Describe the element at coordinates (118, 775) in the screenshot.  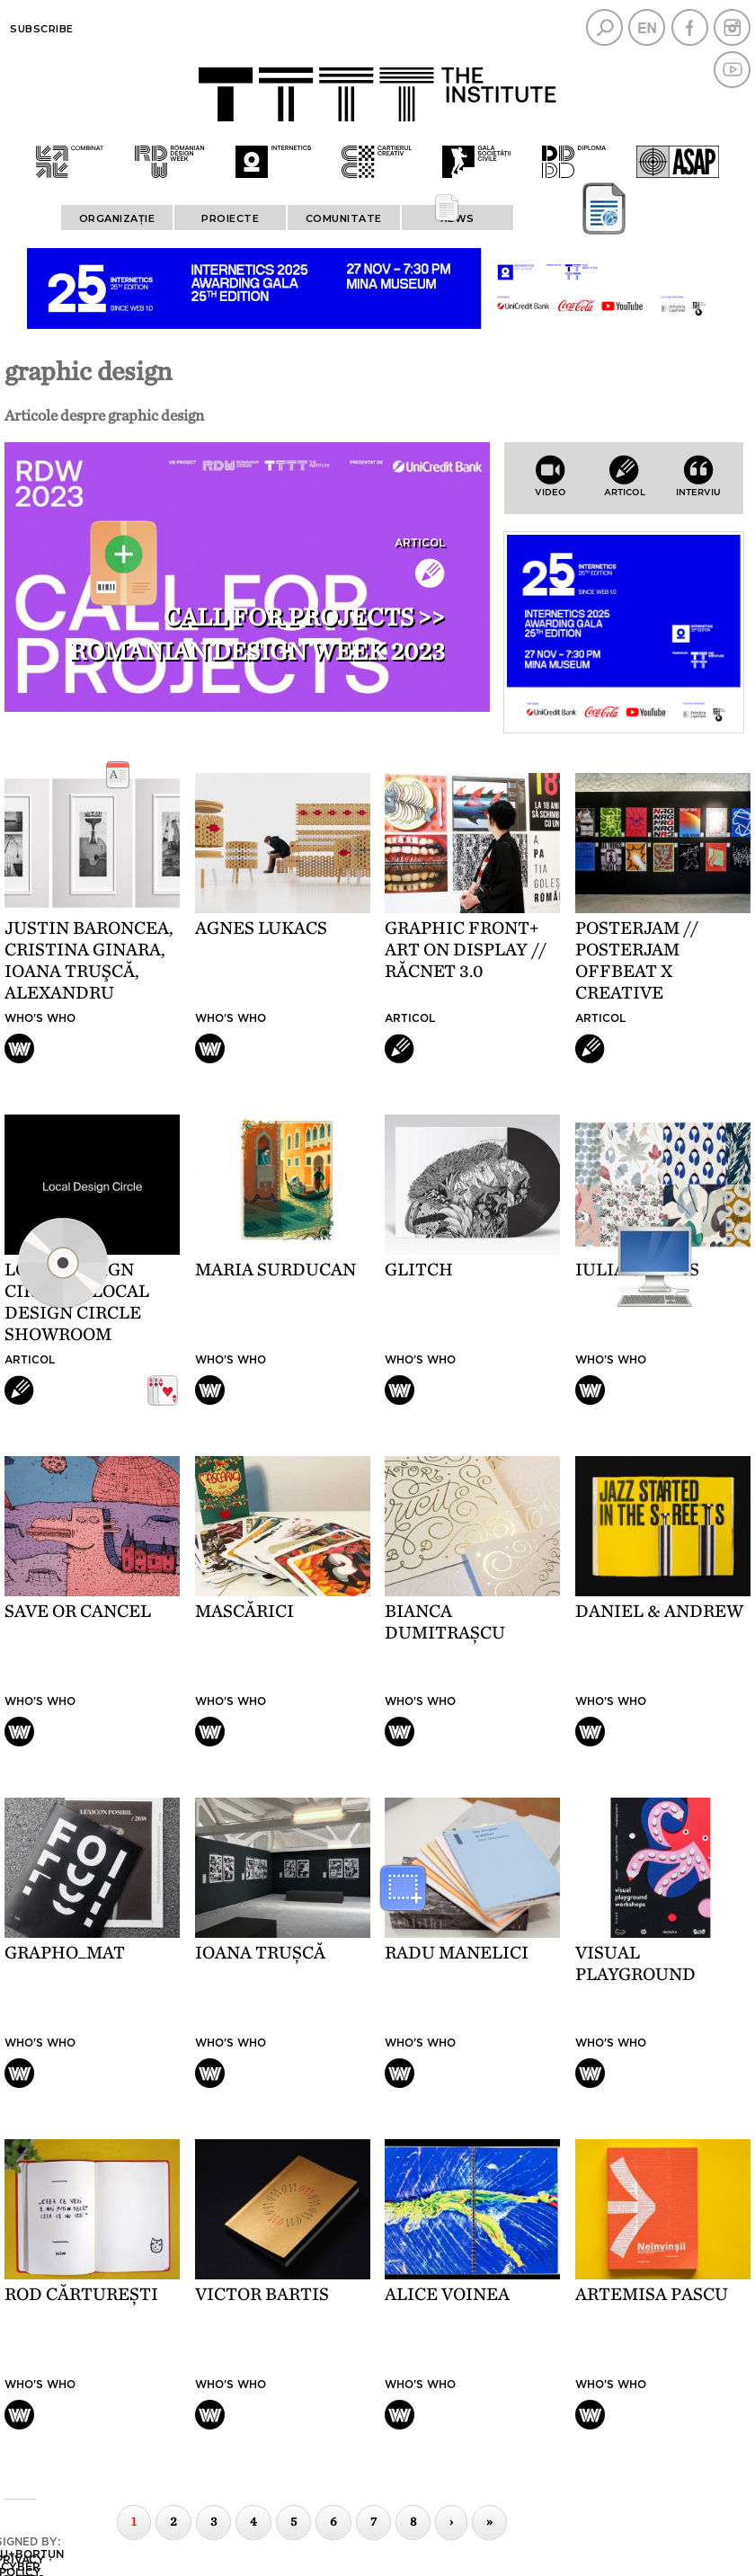
I see `open the gnome books e-reader application` at that location.